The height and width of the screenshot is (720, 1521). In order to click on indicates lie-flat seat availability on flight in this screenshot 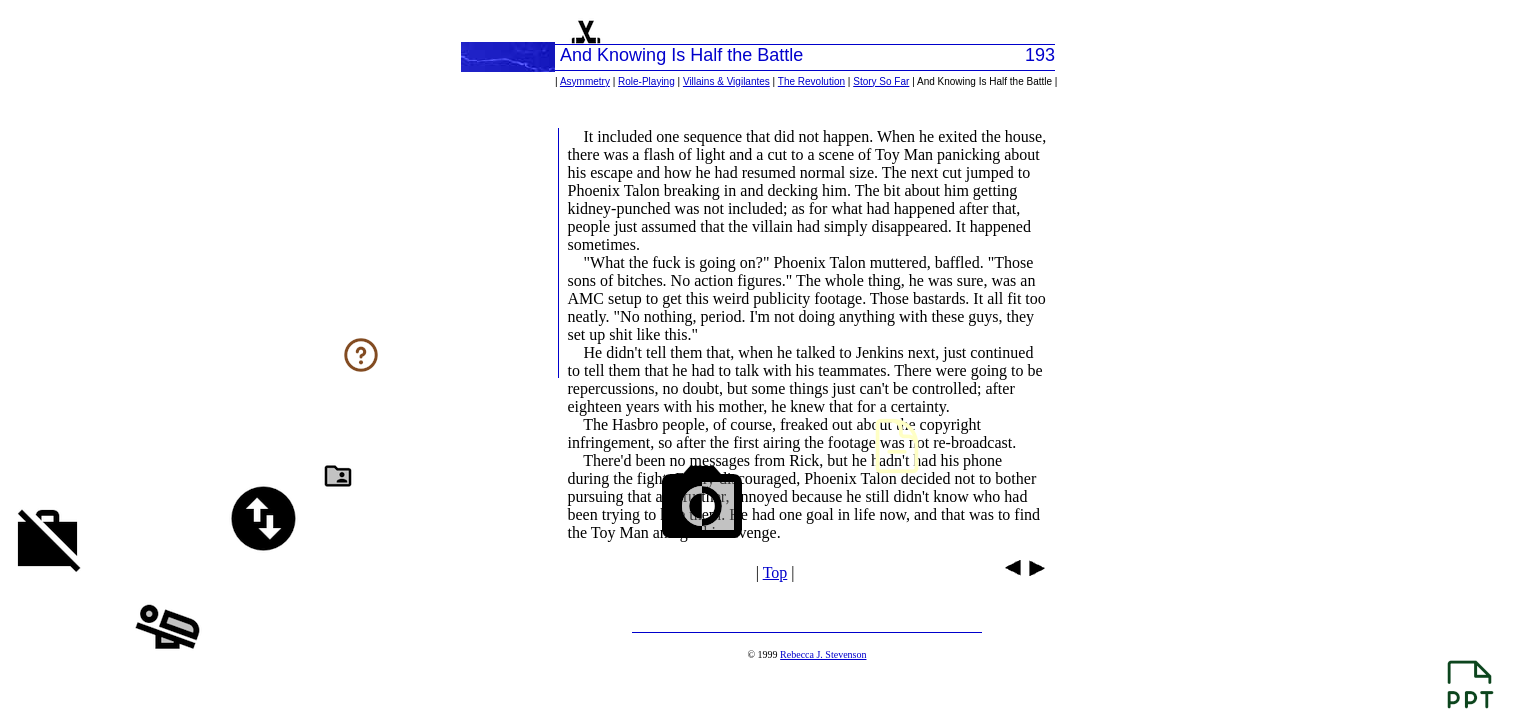, I will do `click(167, 627)`.